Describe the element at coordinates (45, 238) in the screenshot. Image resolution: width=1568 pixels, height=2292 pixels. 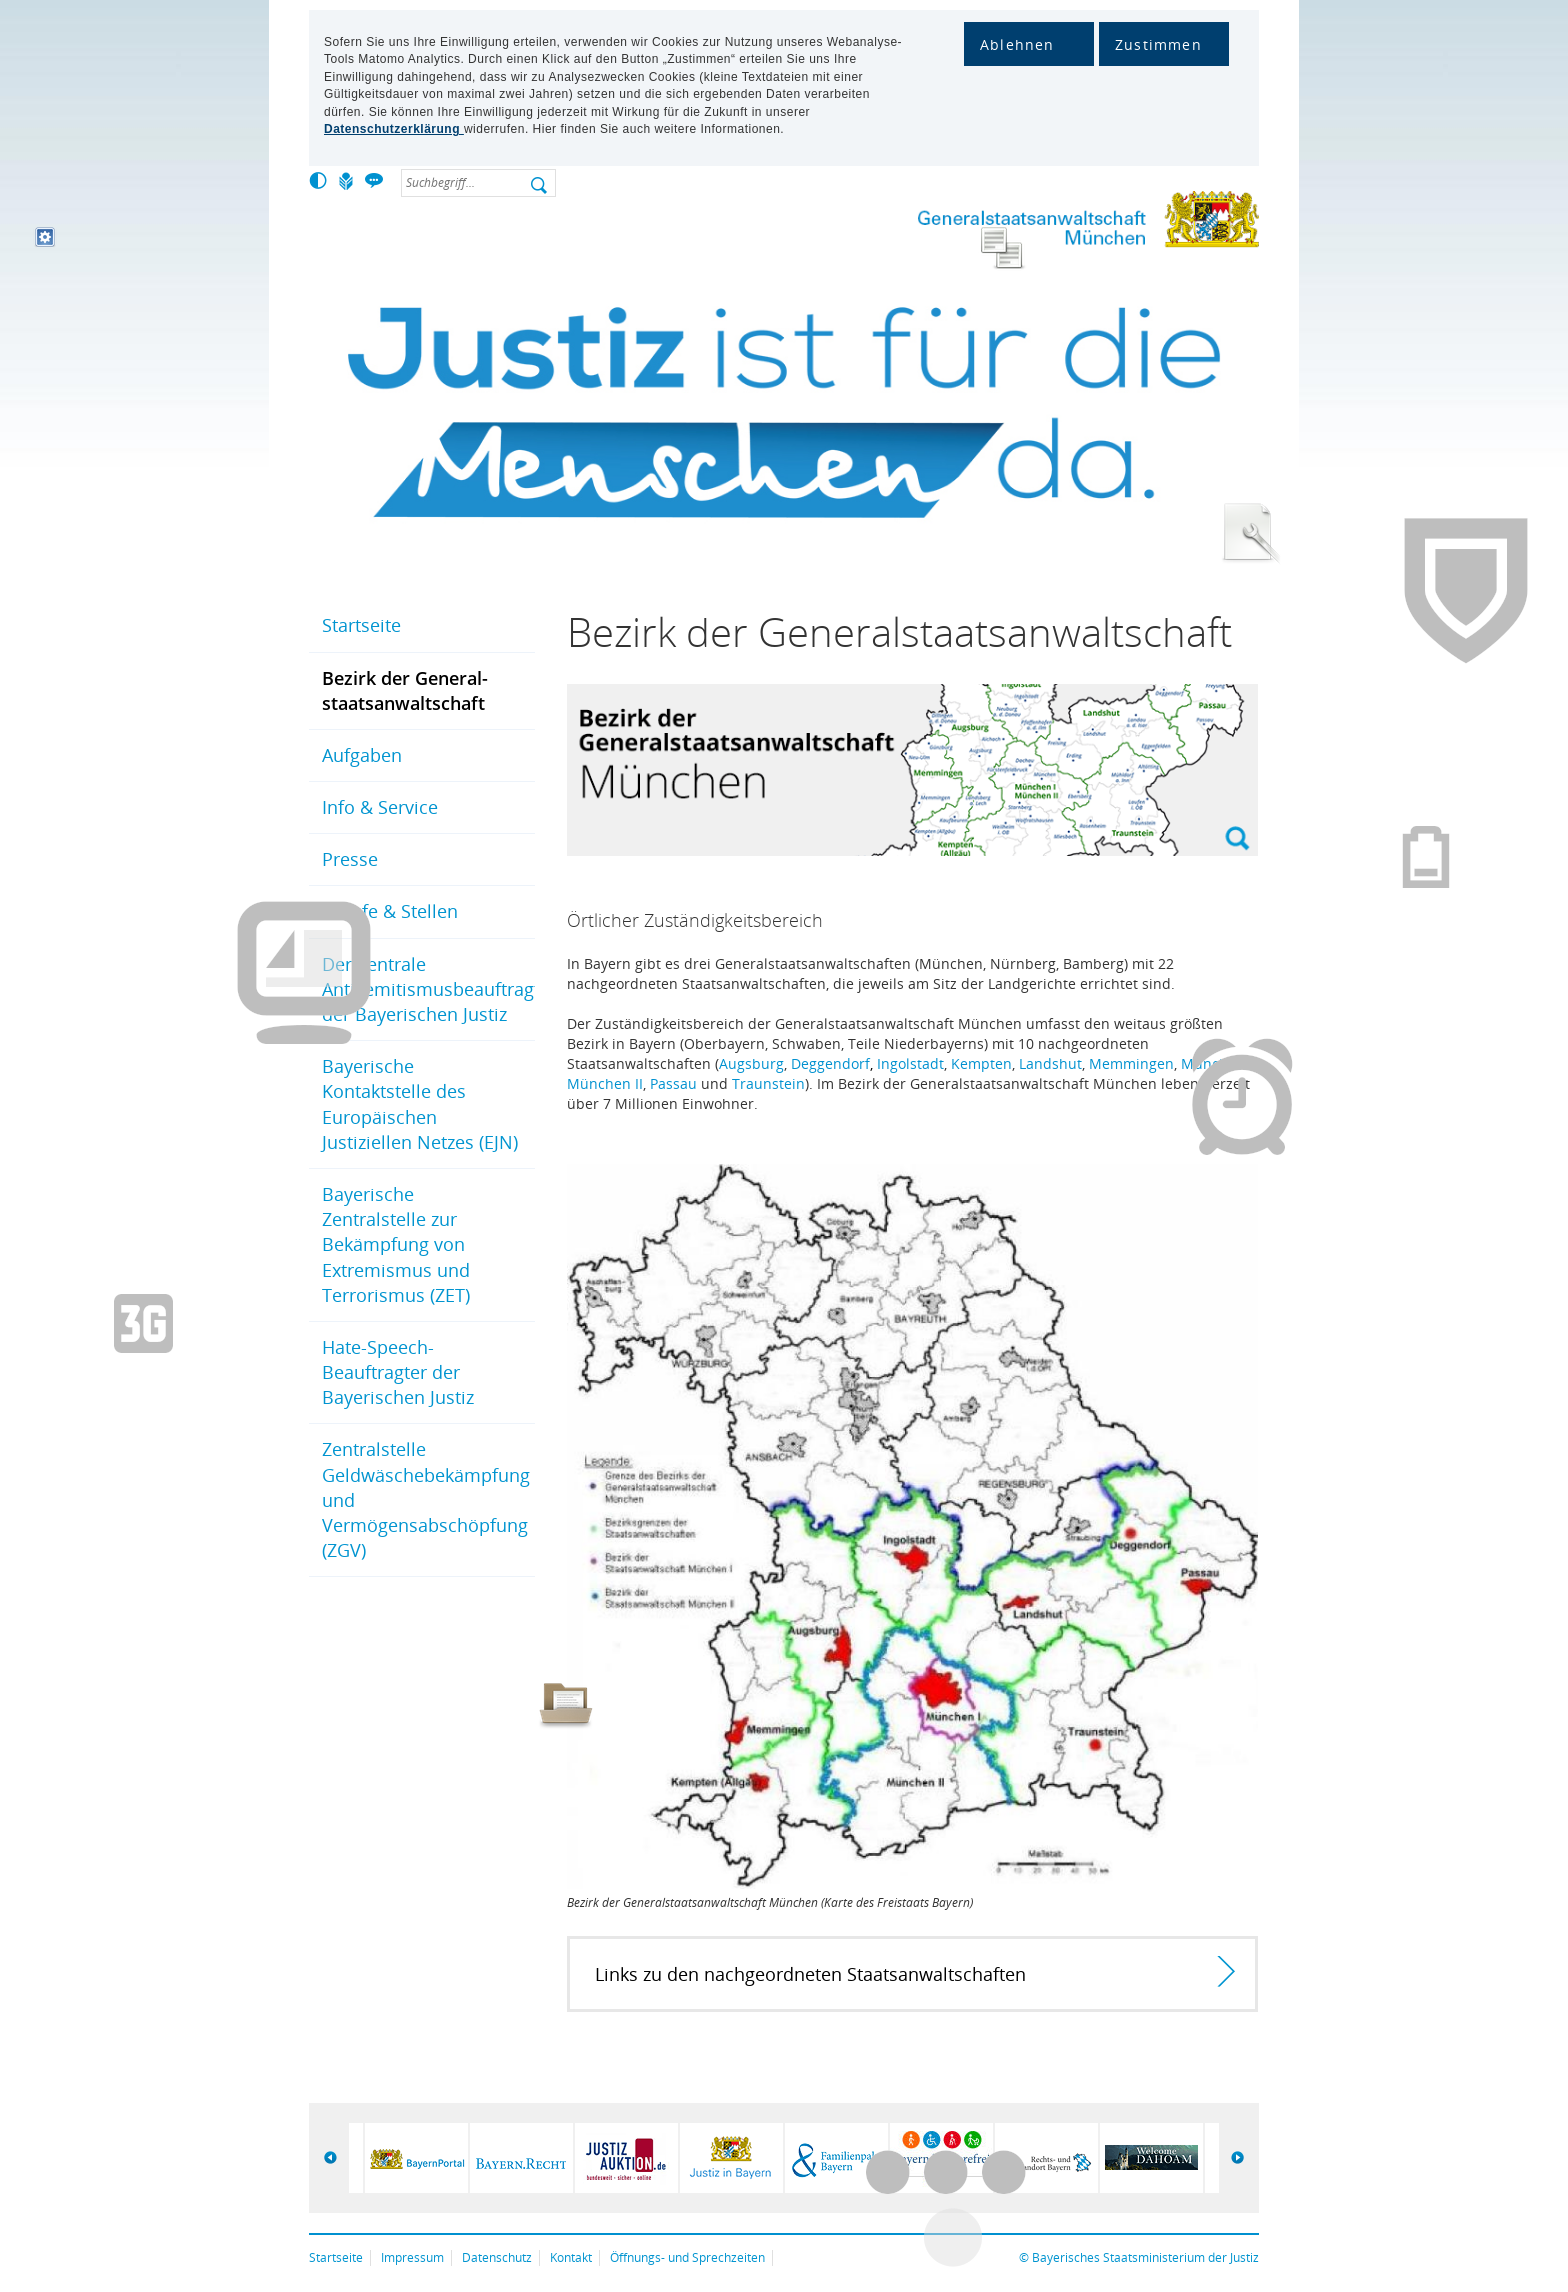
I see `access system settings` at that location.